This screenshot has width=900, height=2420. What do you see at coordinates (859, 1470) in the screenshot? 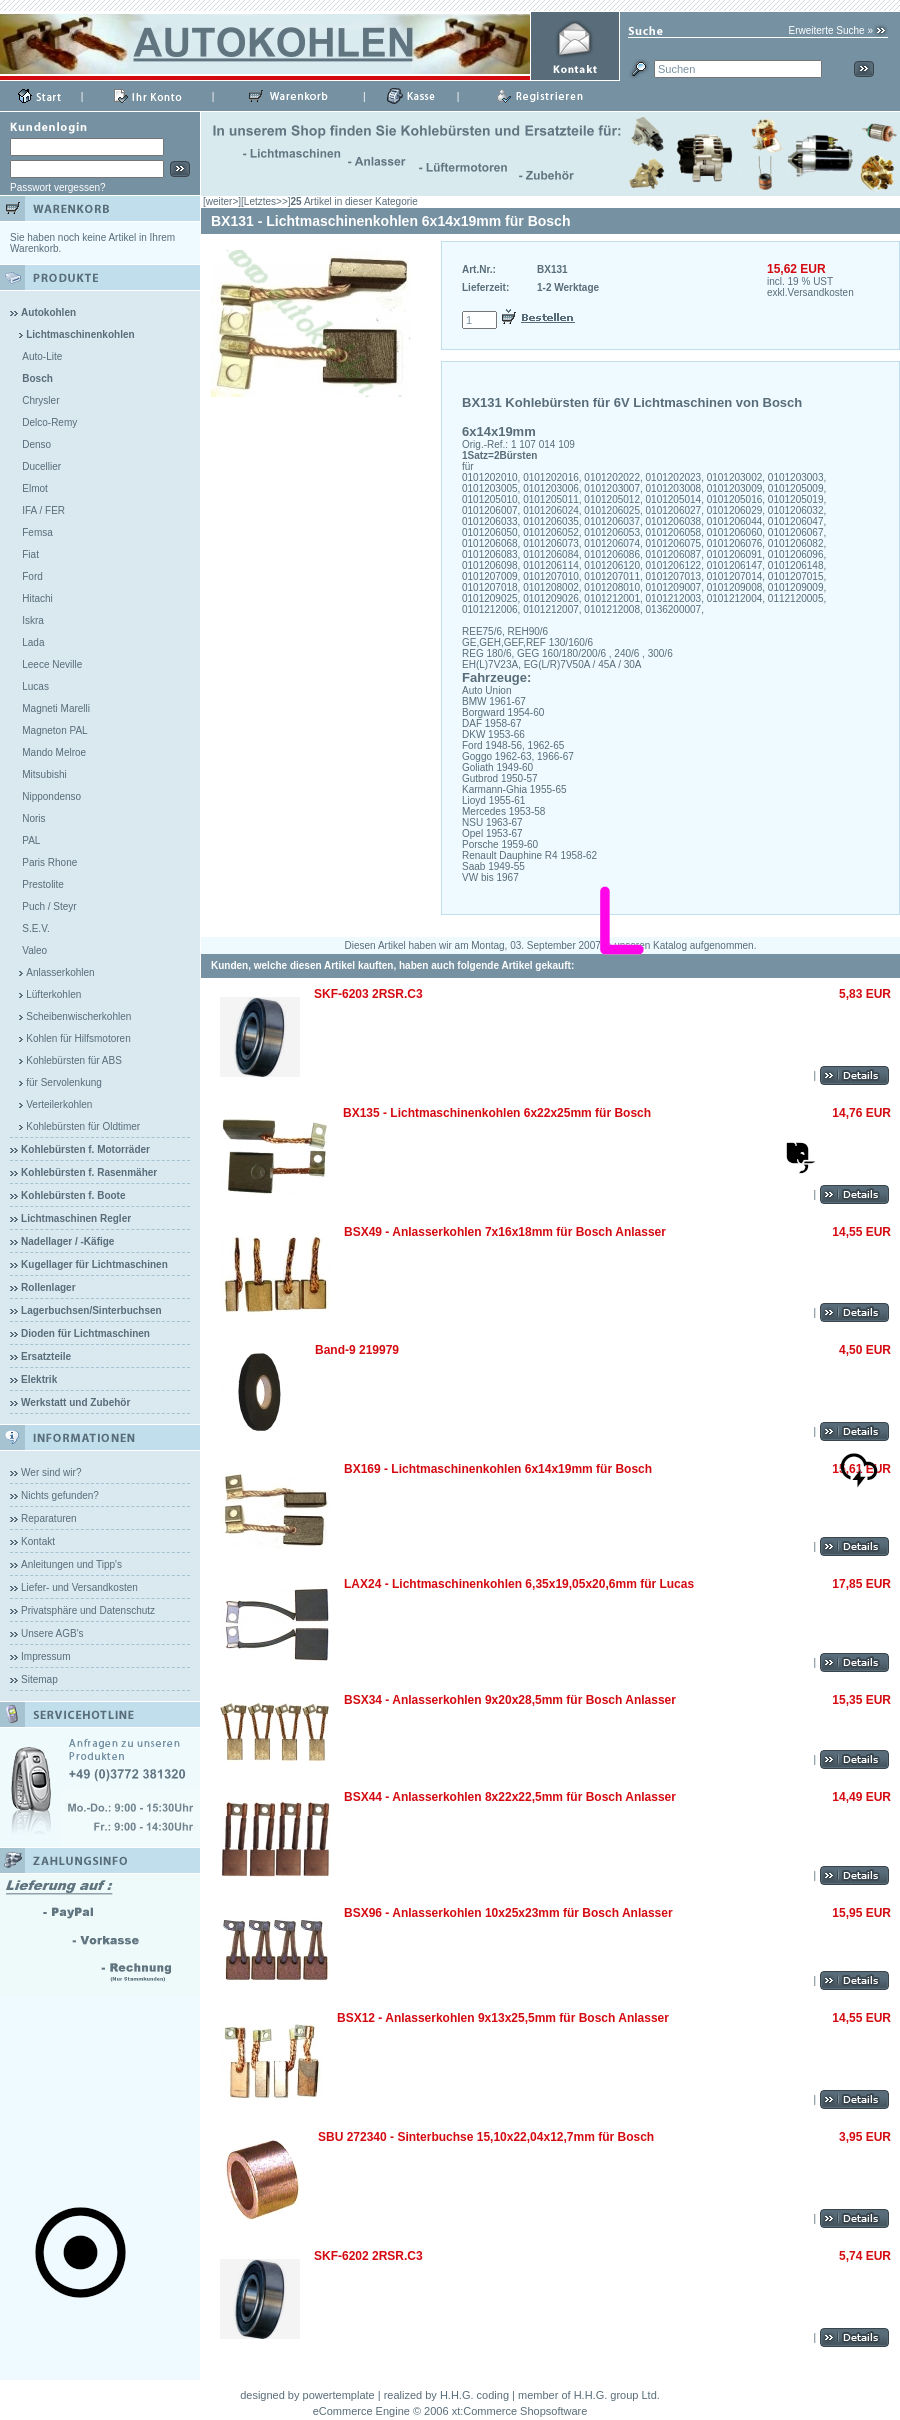
I see `indicates thunderstorm weather conditions` at bounding box center [859, 1470].